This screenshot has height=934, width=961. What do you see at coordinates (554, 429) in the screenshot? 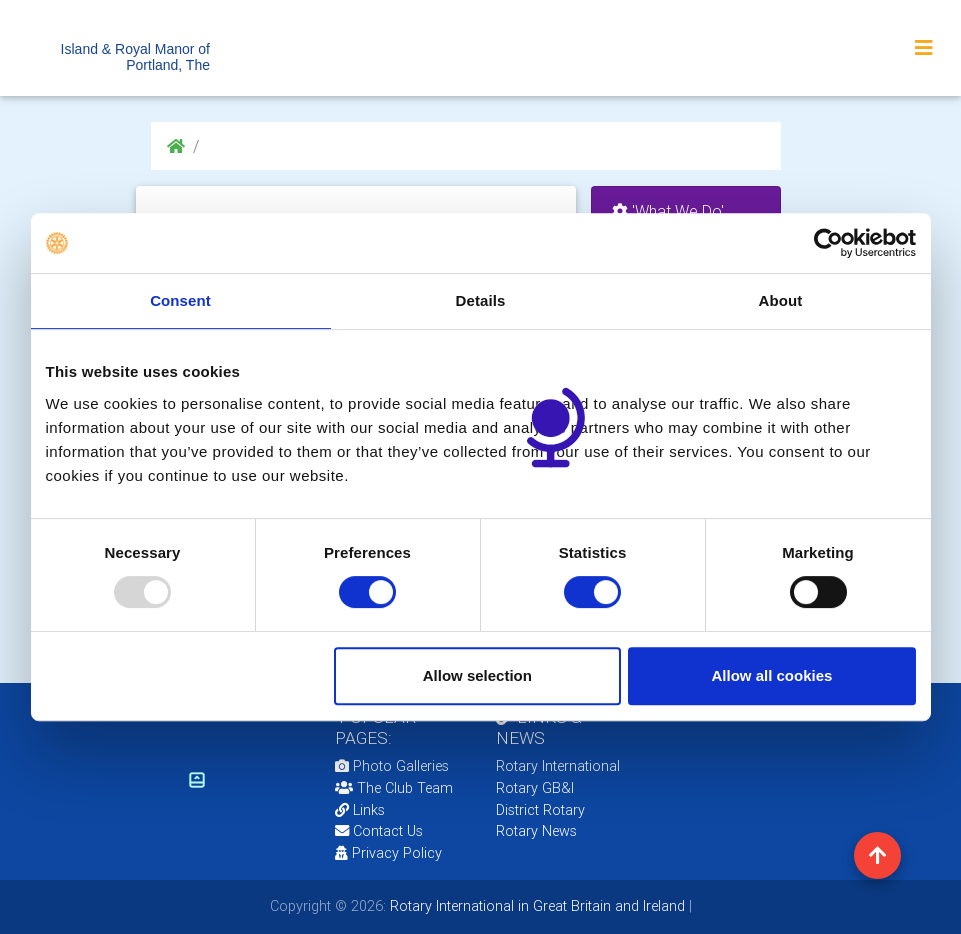
I see `switch to global or worldwide view` at bounding box center [554, 429].